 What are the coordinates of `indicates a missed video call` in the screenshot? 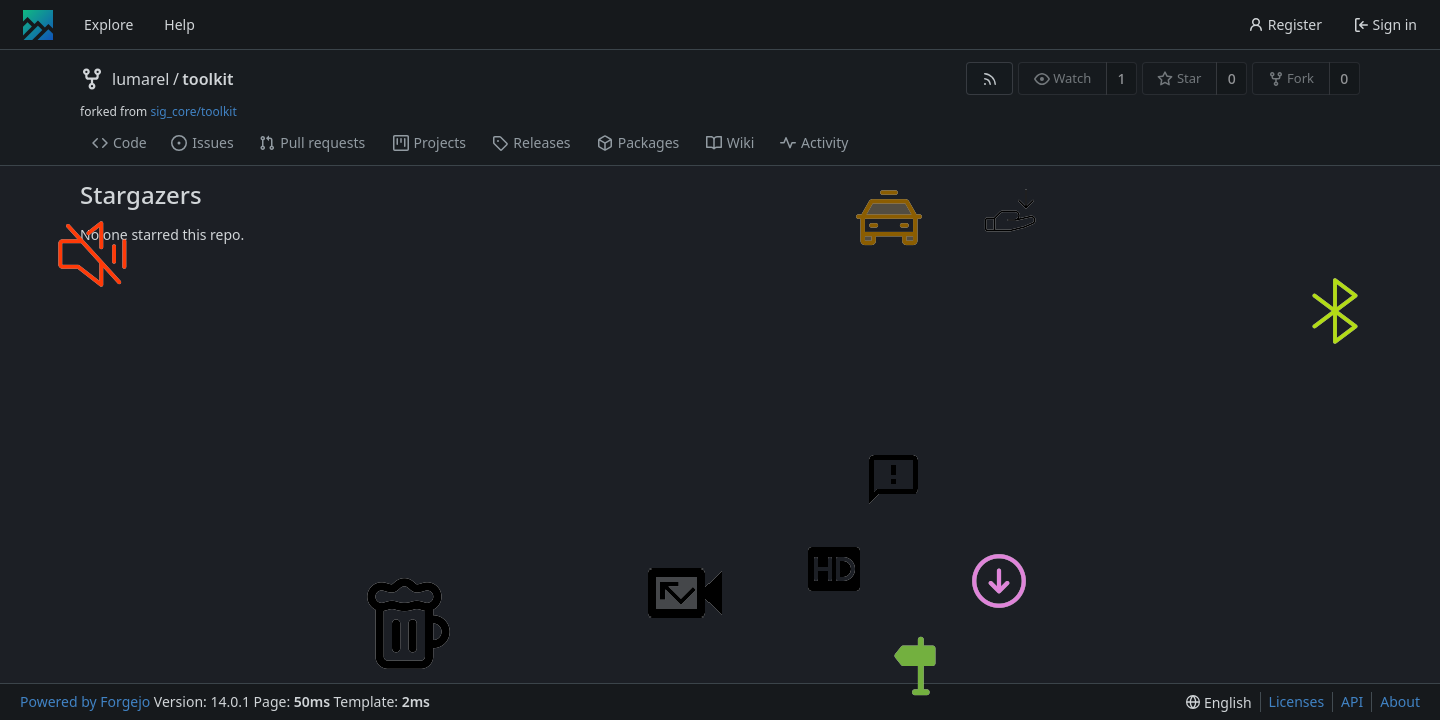 It's located at (685, 593).